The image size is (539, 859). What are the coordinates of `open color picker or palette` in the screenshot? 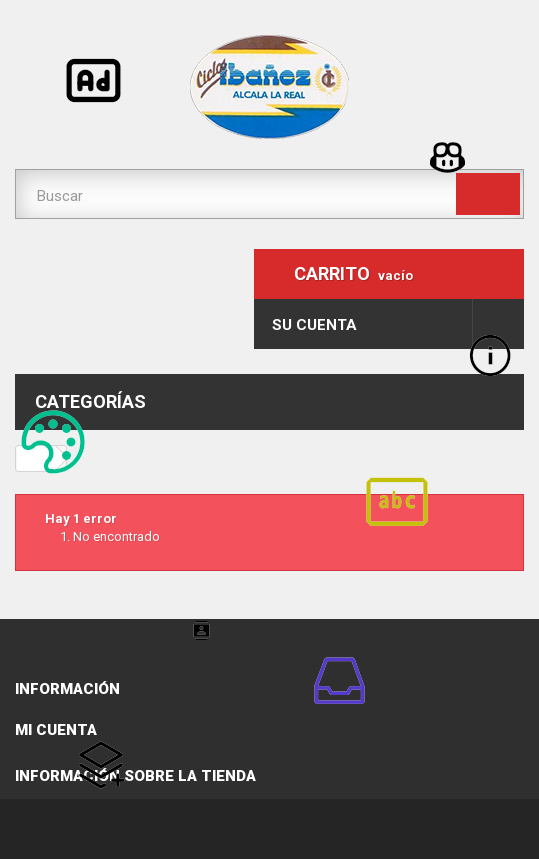 It's located at (53, 442).